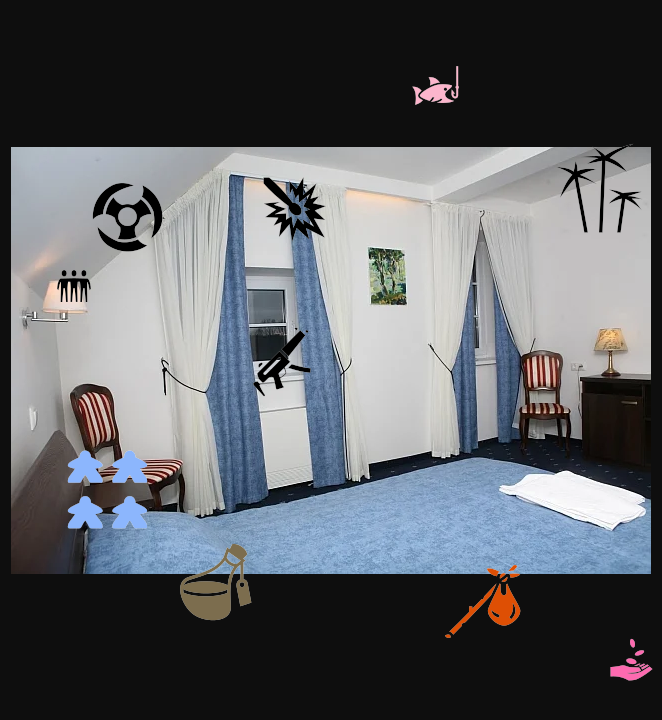 Image resolution: width=662 pixels, height=720 pixels. Describe the element at coordinates (481, 600) in the screenshot. I see `travel or journey-related game feature` at that location.